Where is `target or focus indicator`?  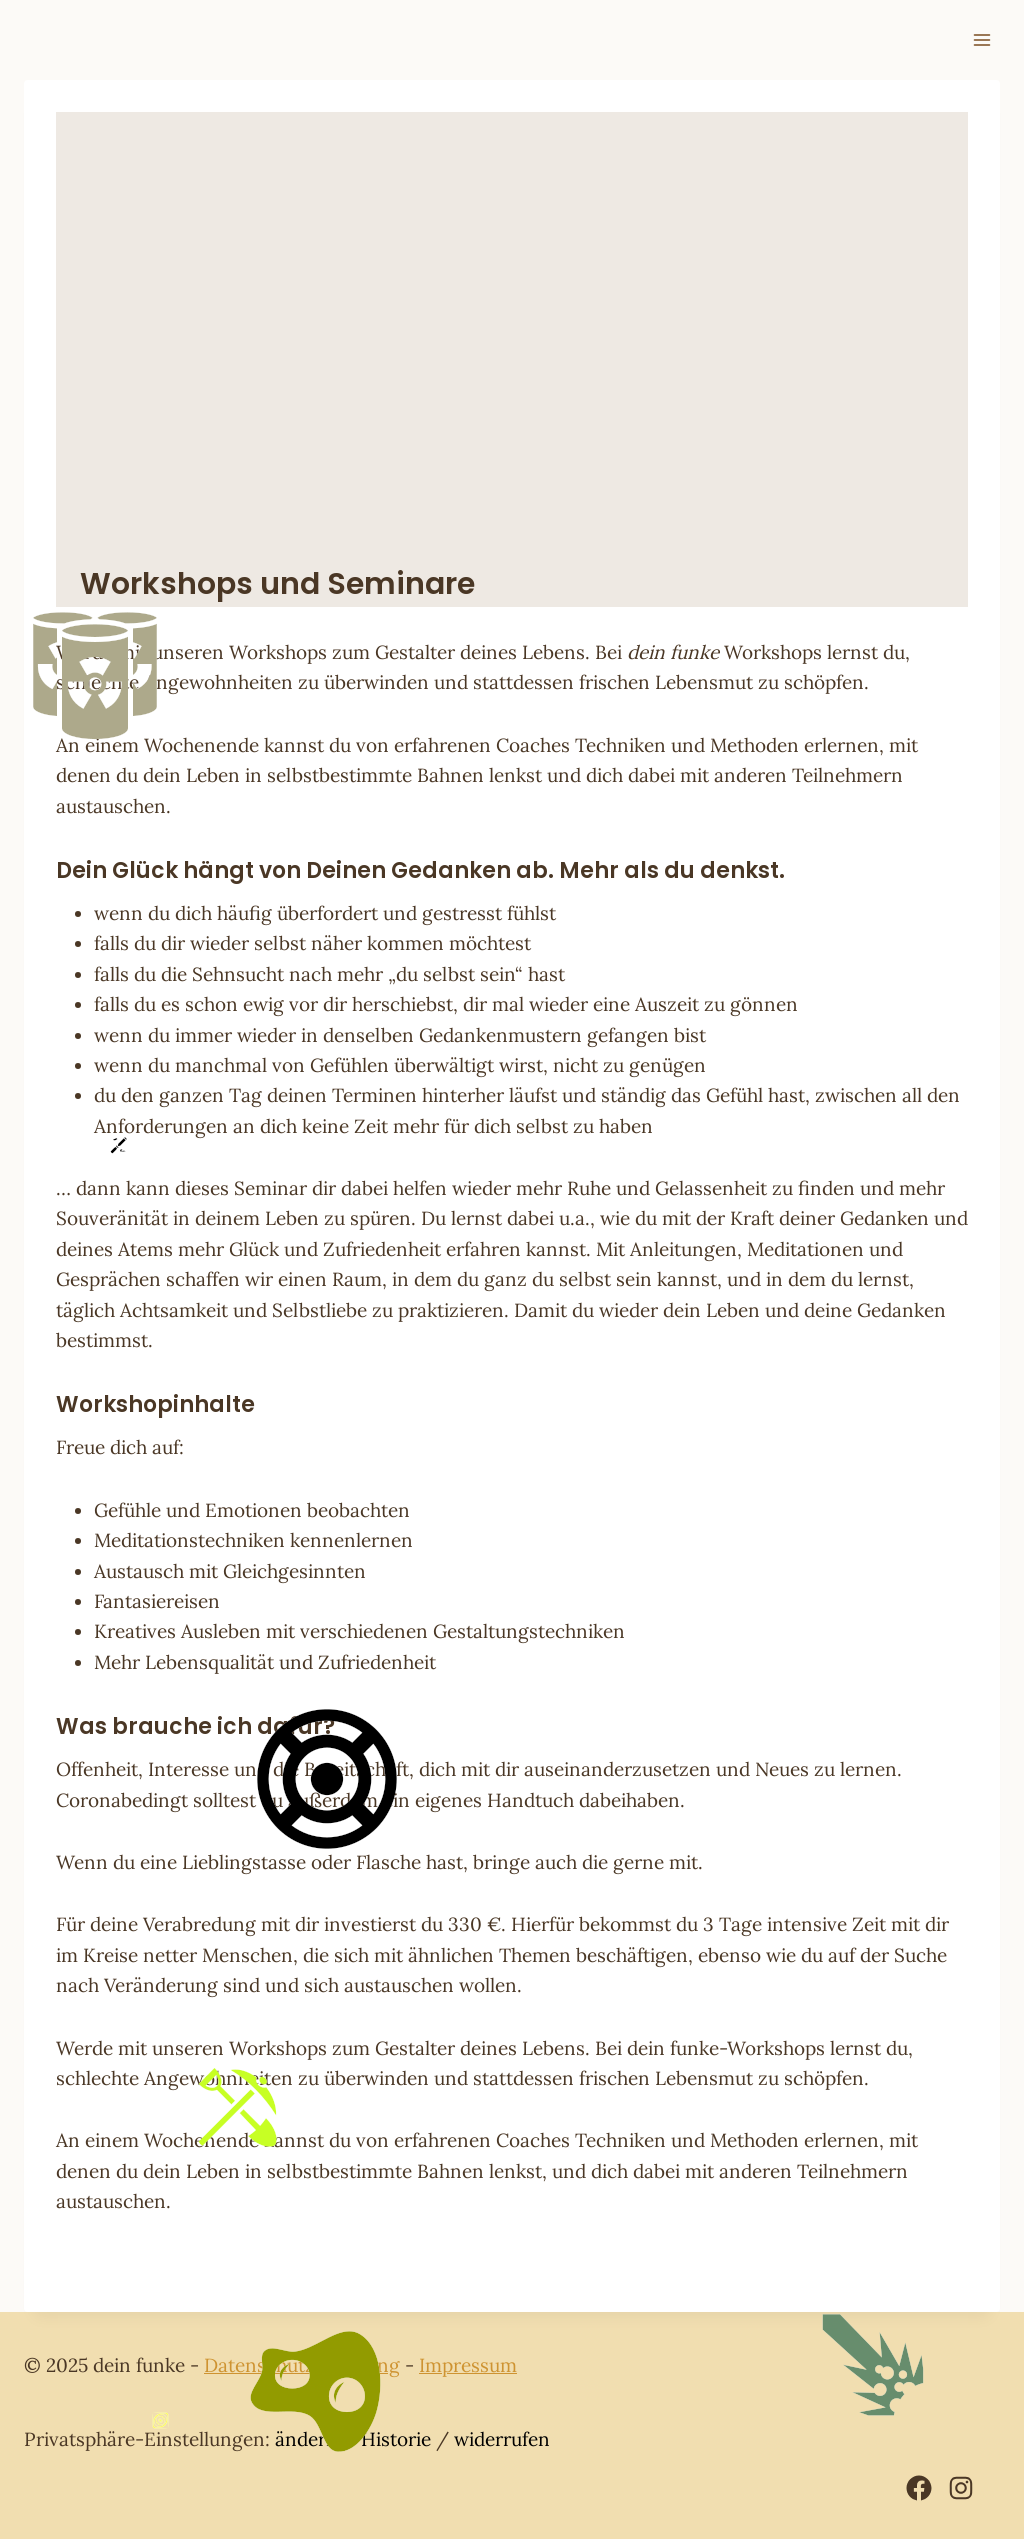
target or focus indicator is located at coordinates (327, 1779).